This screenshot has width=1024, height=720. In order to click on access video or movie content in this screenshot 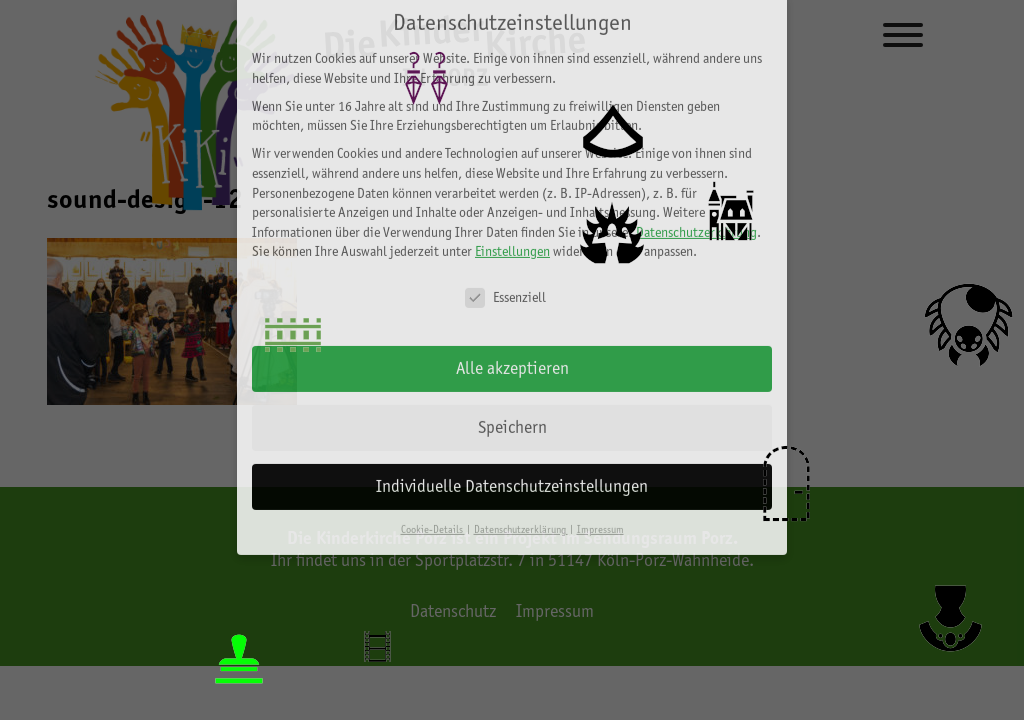, I will do `click(377, 646)`.